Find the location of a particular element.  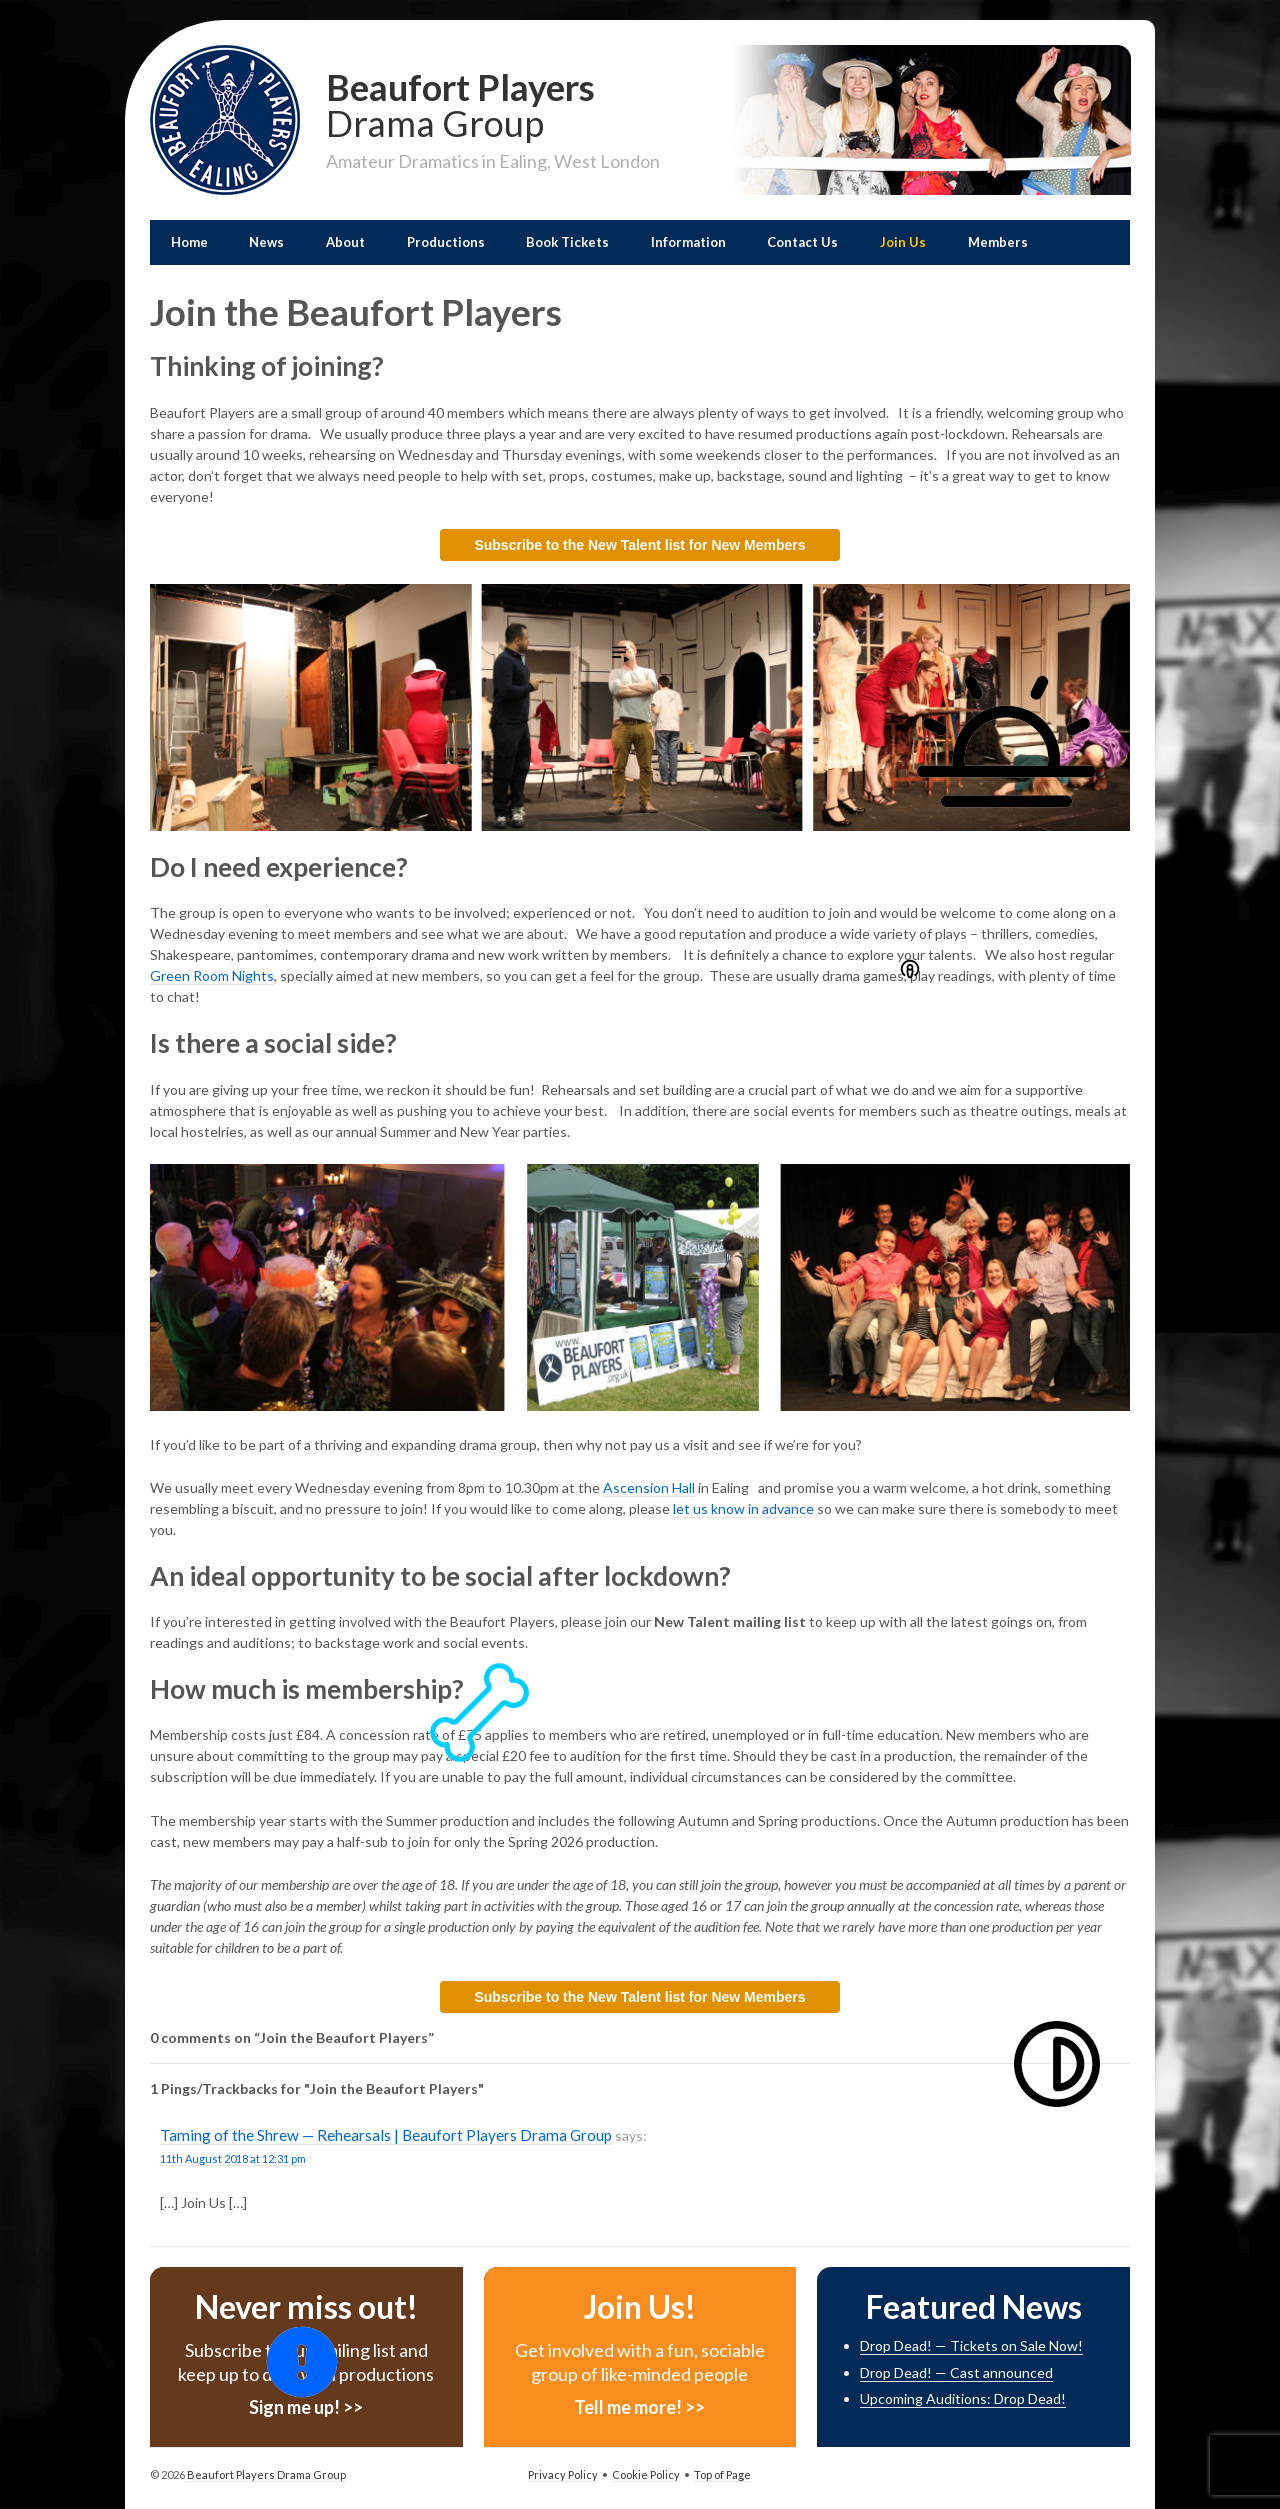

open Apple Podcasts app is located at coordinates (910, 969).